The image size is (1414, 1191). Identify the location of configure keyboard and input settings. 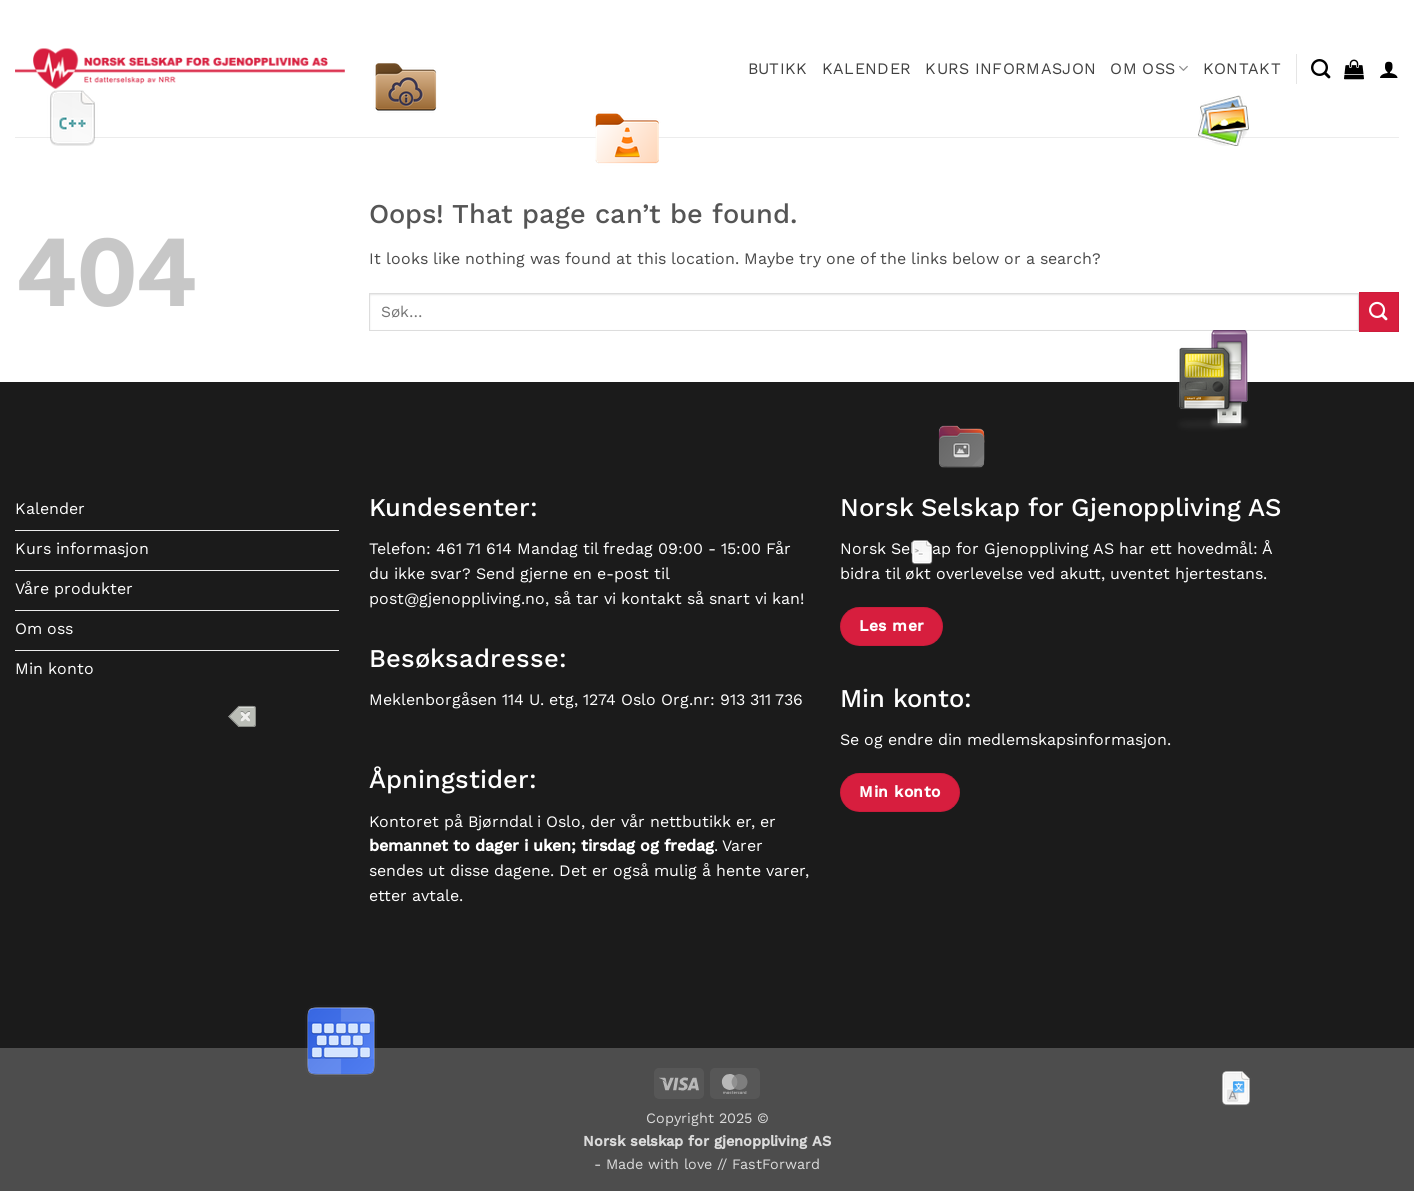
(341, 1041).